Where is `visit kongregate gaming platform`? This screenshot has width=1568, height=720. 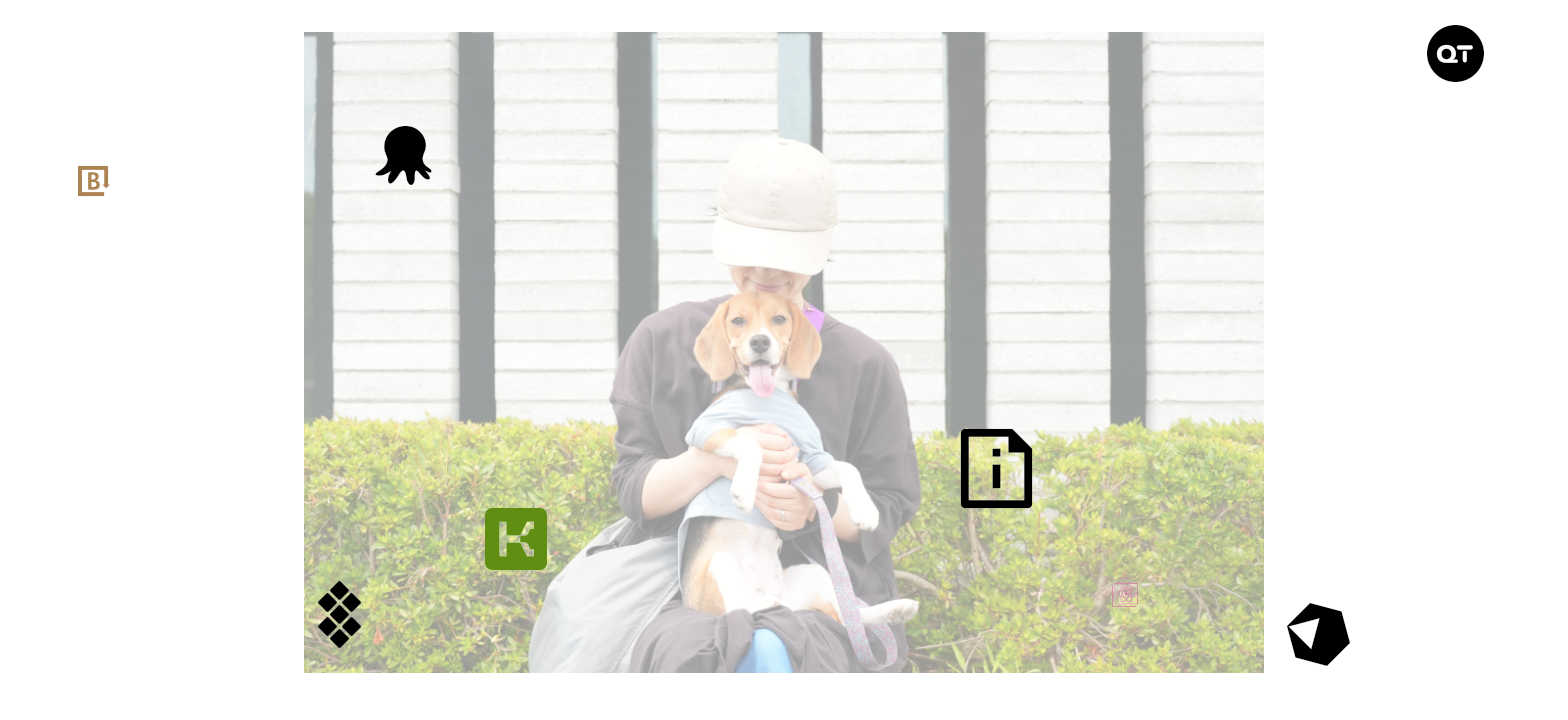
visit kongregate gaming platform is located at coordinates (516, 539).